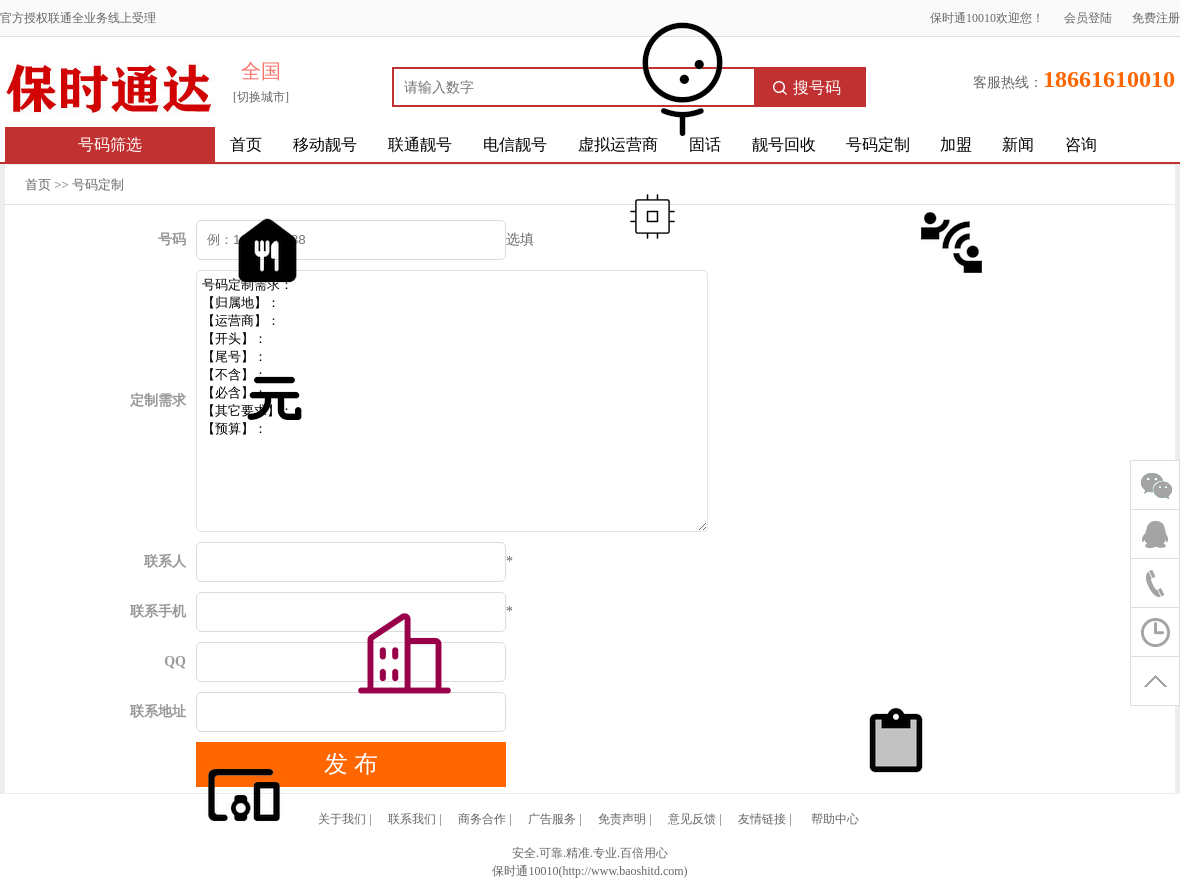  What do you see at coordinates (244, 795) in the screenshot?
I see `view other connected devices` at bounding box center [244, 795].